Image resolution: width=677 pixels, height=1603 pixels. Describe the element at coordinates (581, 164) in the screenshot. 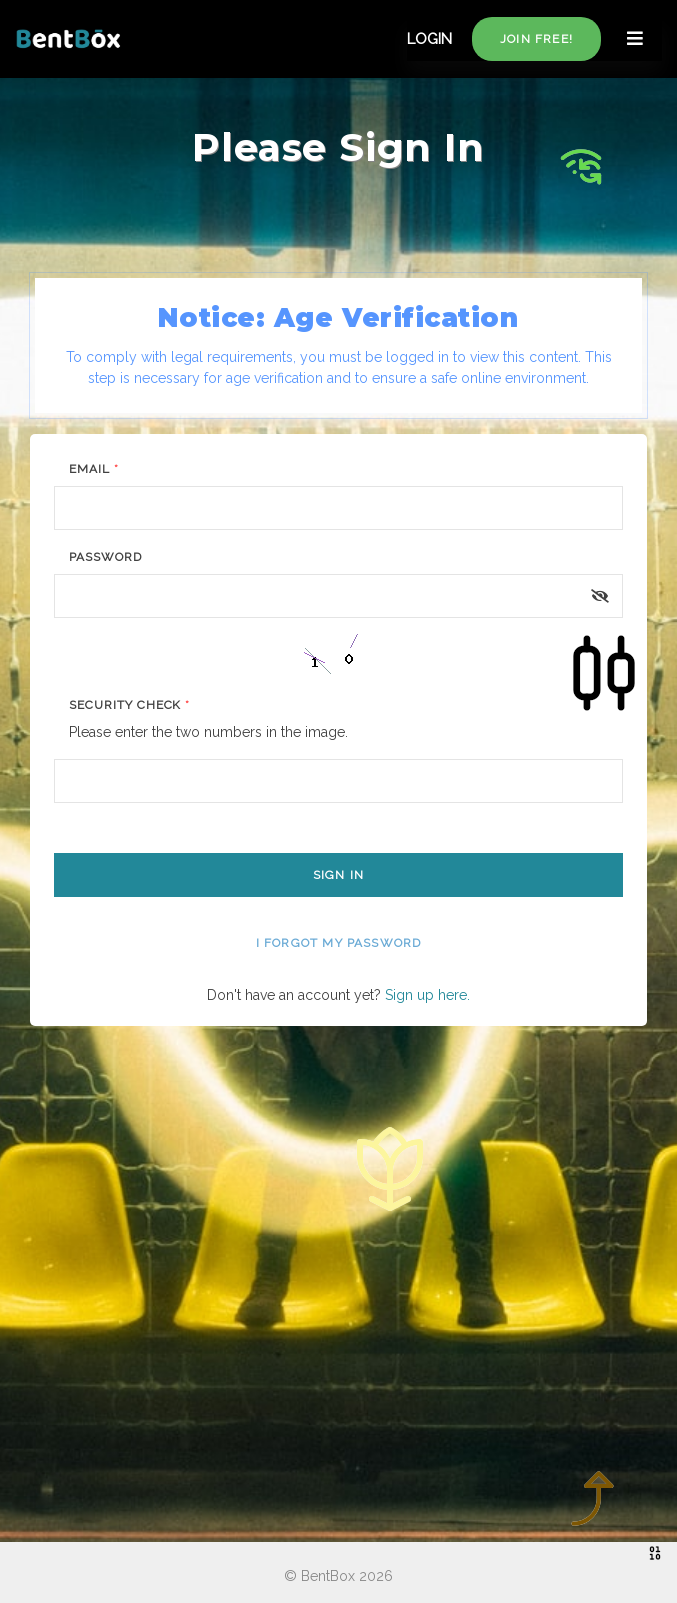

I see `sync data over wifi connection` at that location.